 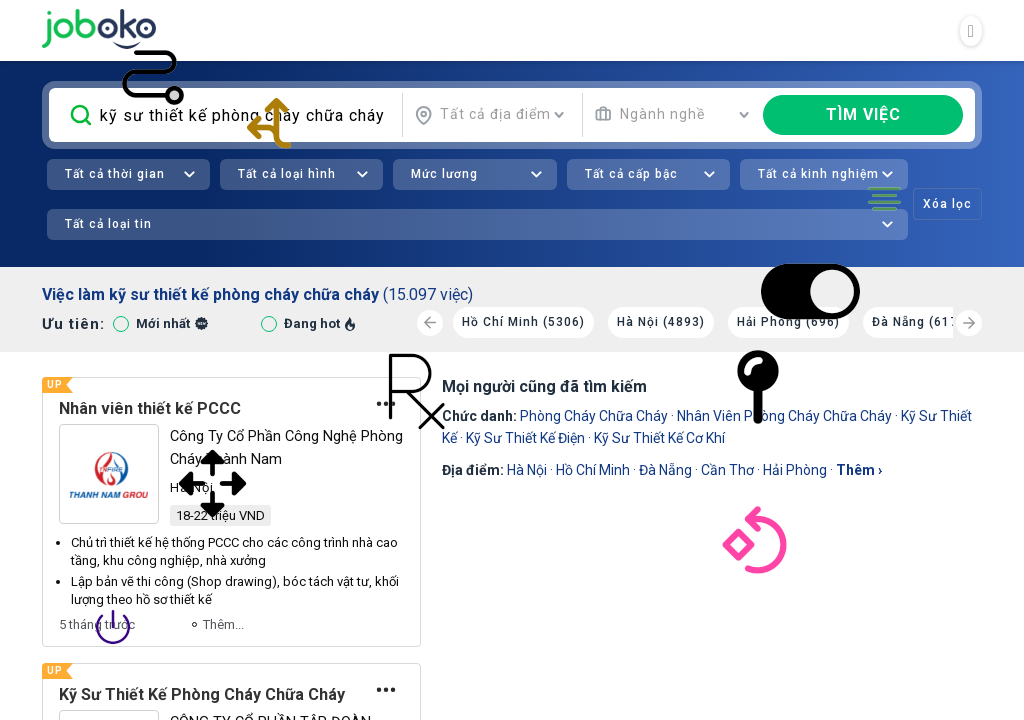 What do you see at coordinates (113, 627) in the screenshot?
I see `turn device on or off` at bounding box center [113, 627].